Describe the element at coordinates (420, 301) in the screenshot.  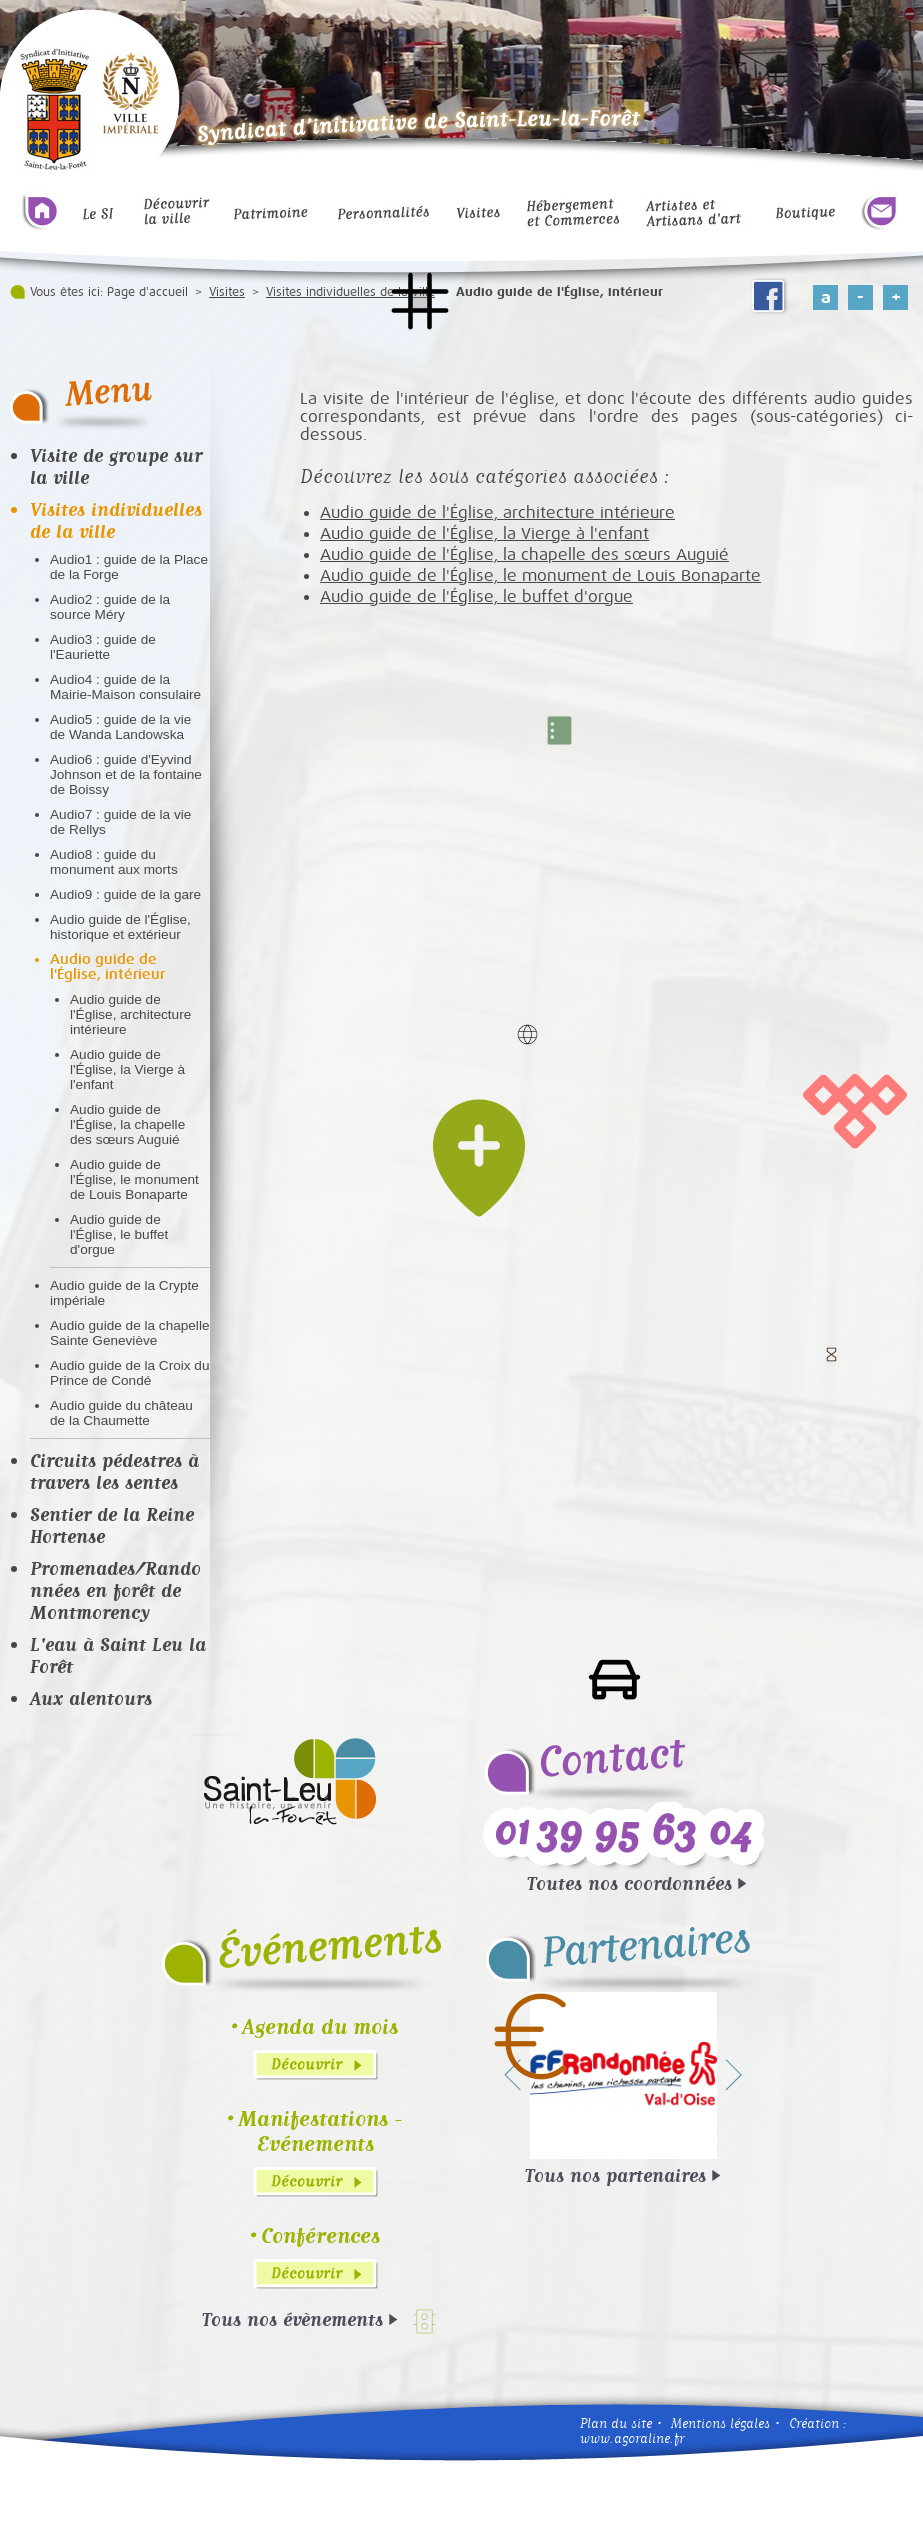
I see `add or view hashtags` at that location.